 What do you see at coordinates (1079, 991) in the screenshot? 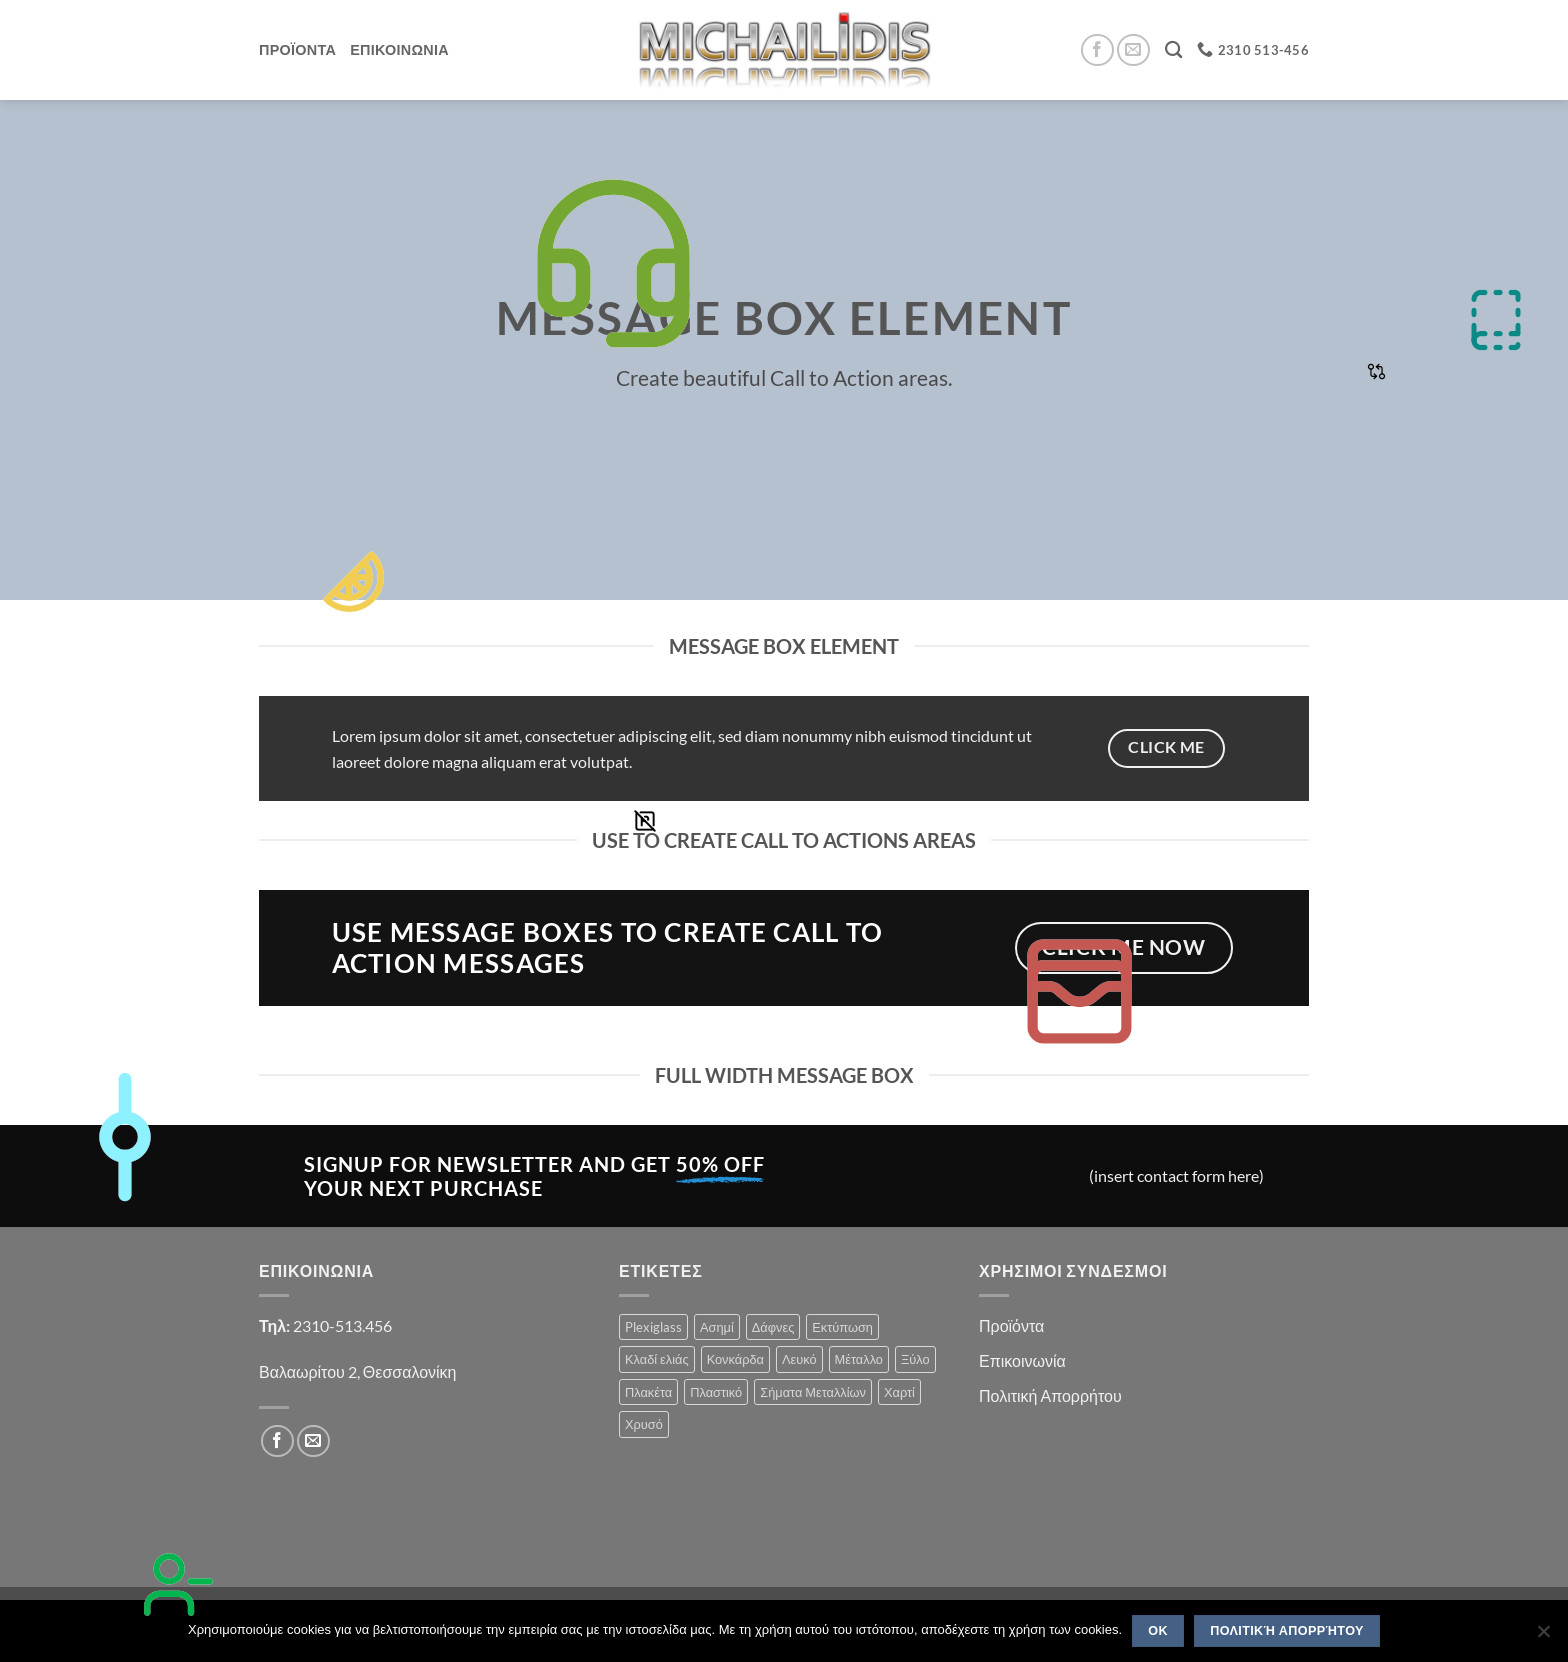
I see `access your digital wallet and payment cards` at bounding box center [1079, 991].